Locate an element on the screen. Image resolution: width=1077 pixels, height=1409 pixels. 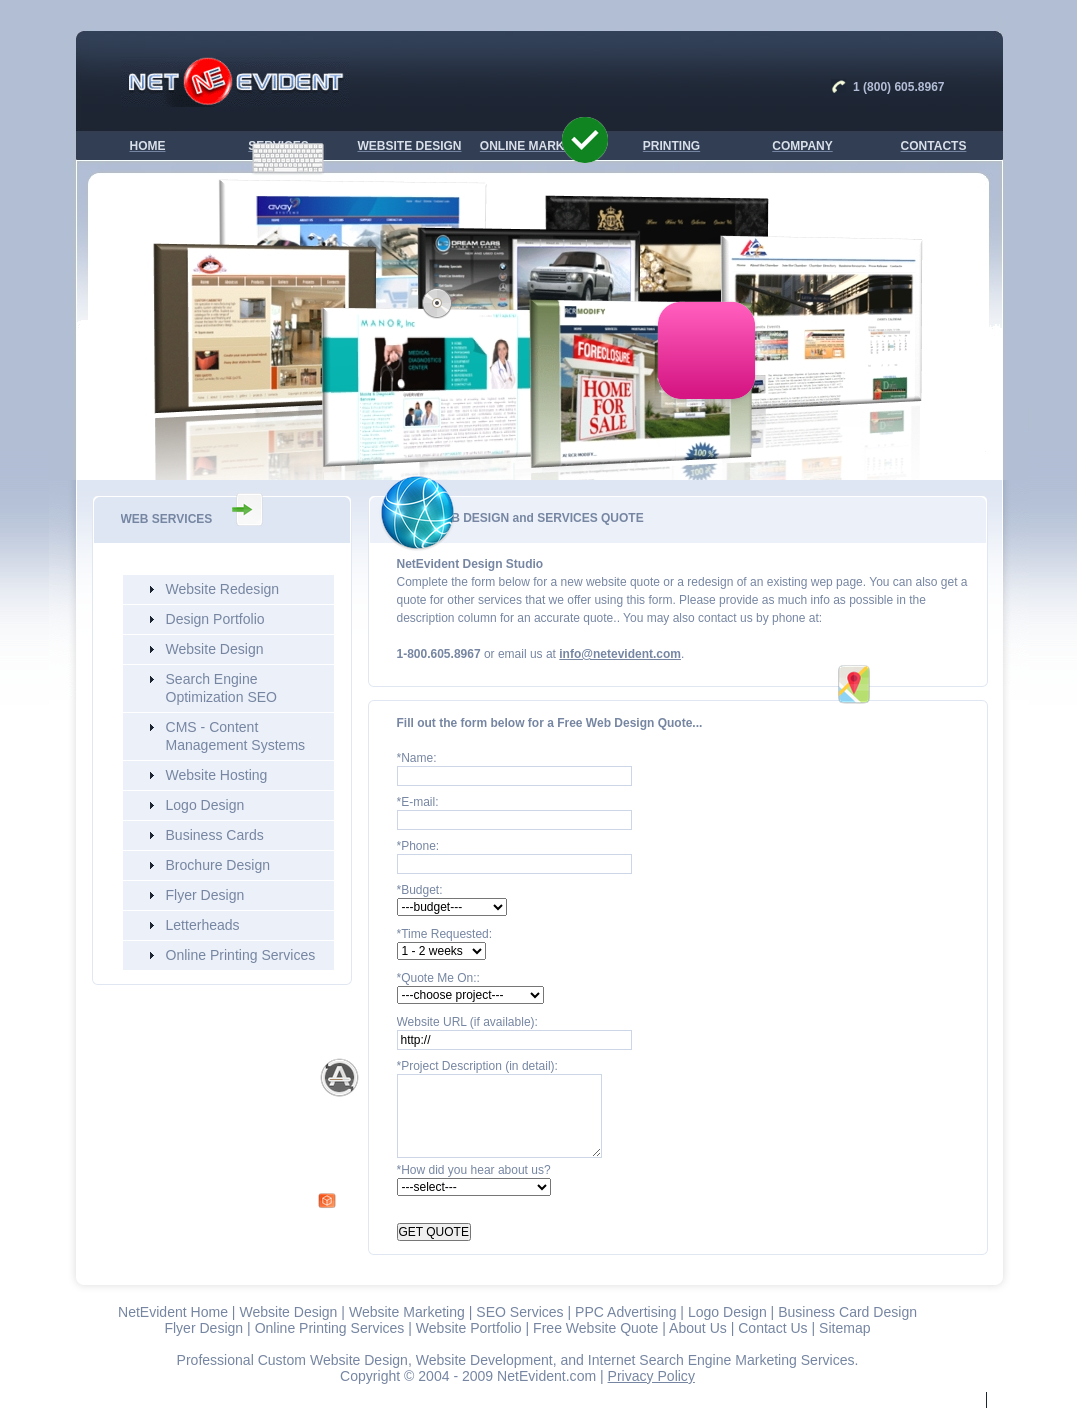
connect a bluetooth keyboard is located at coordinates (288, 158).